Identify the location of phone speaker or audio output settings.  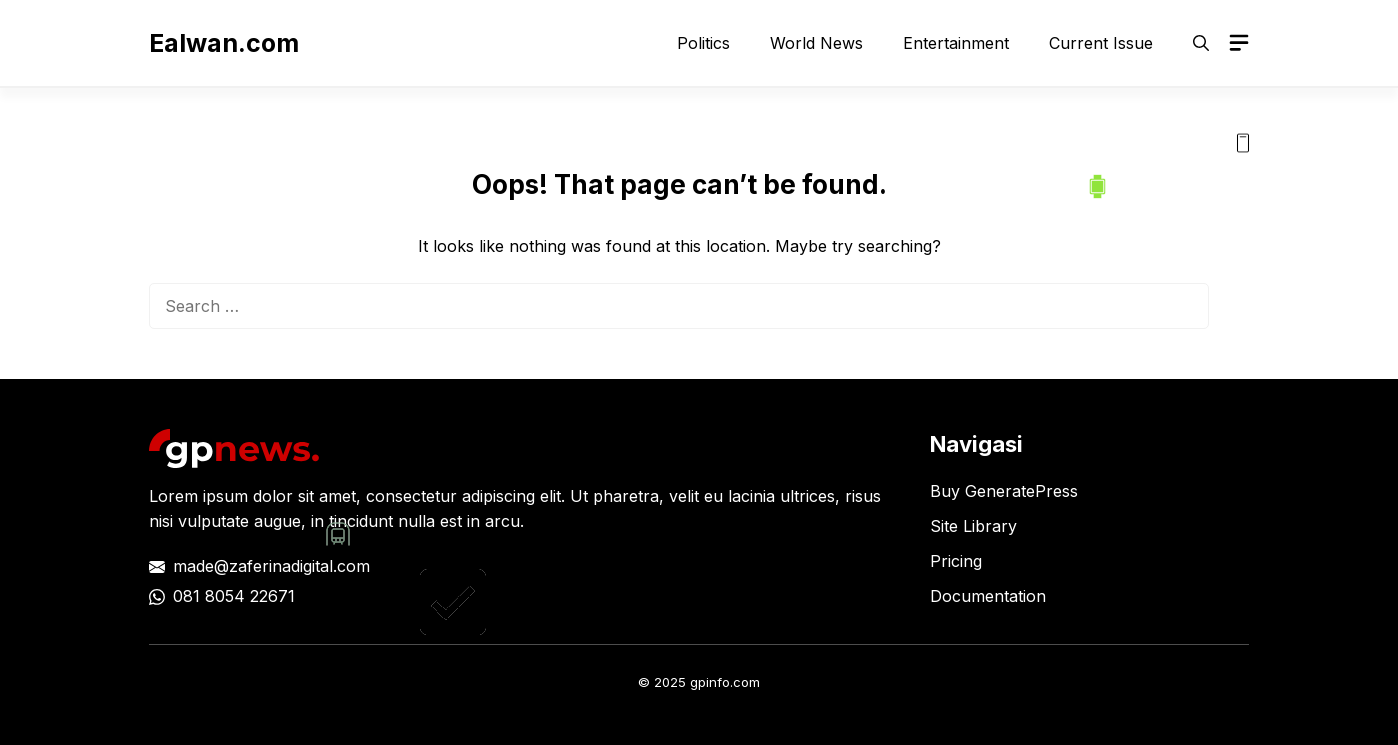
(1243, 143).